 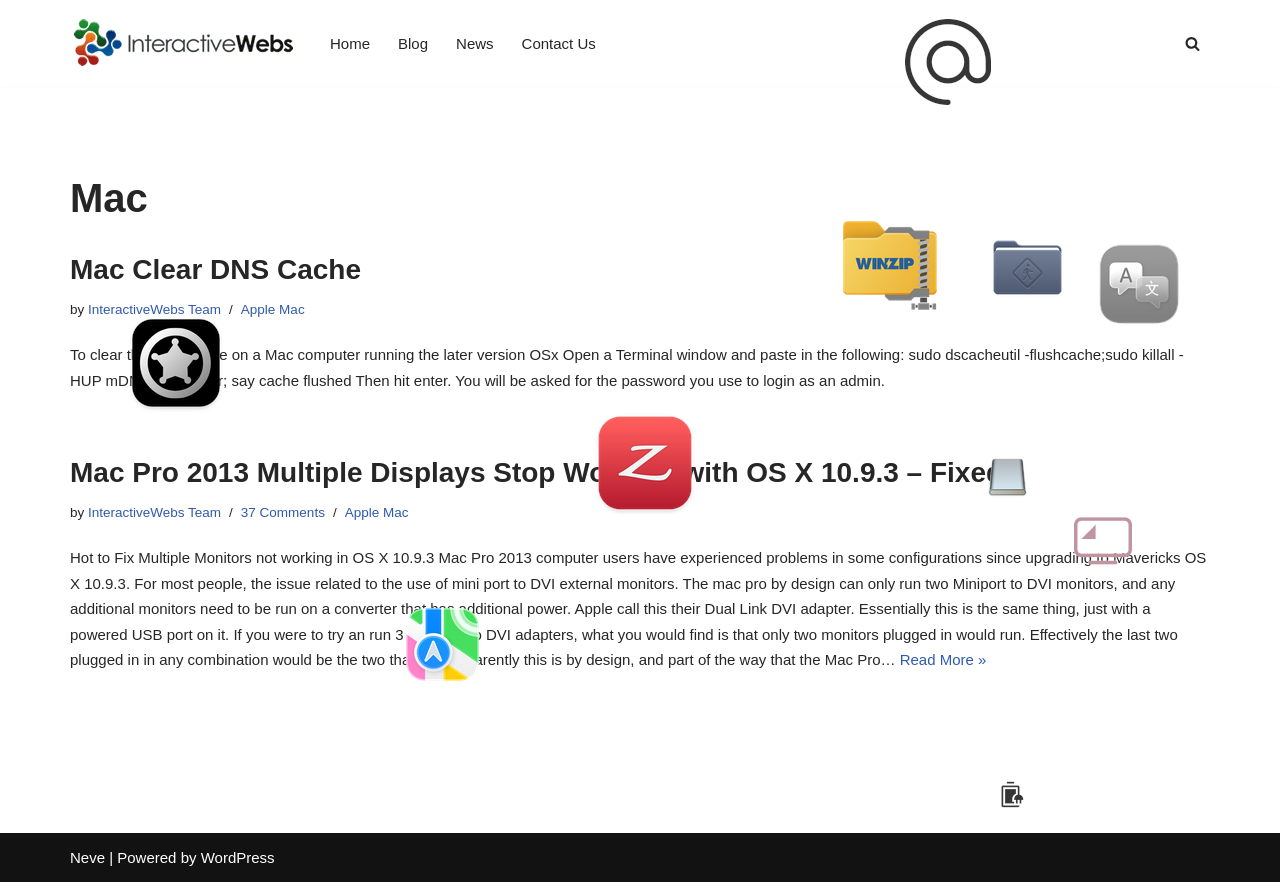 What do you see at coordinates (442, 644) in the screenshot?
I see `open gnome maps application` at bounding box center [442, 644].